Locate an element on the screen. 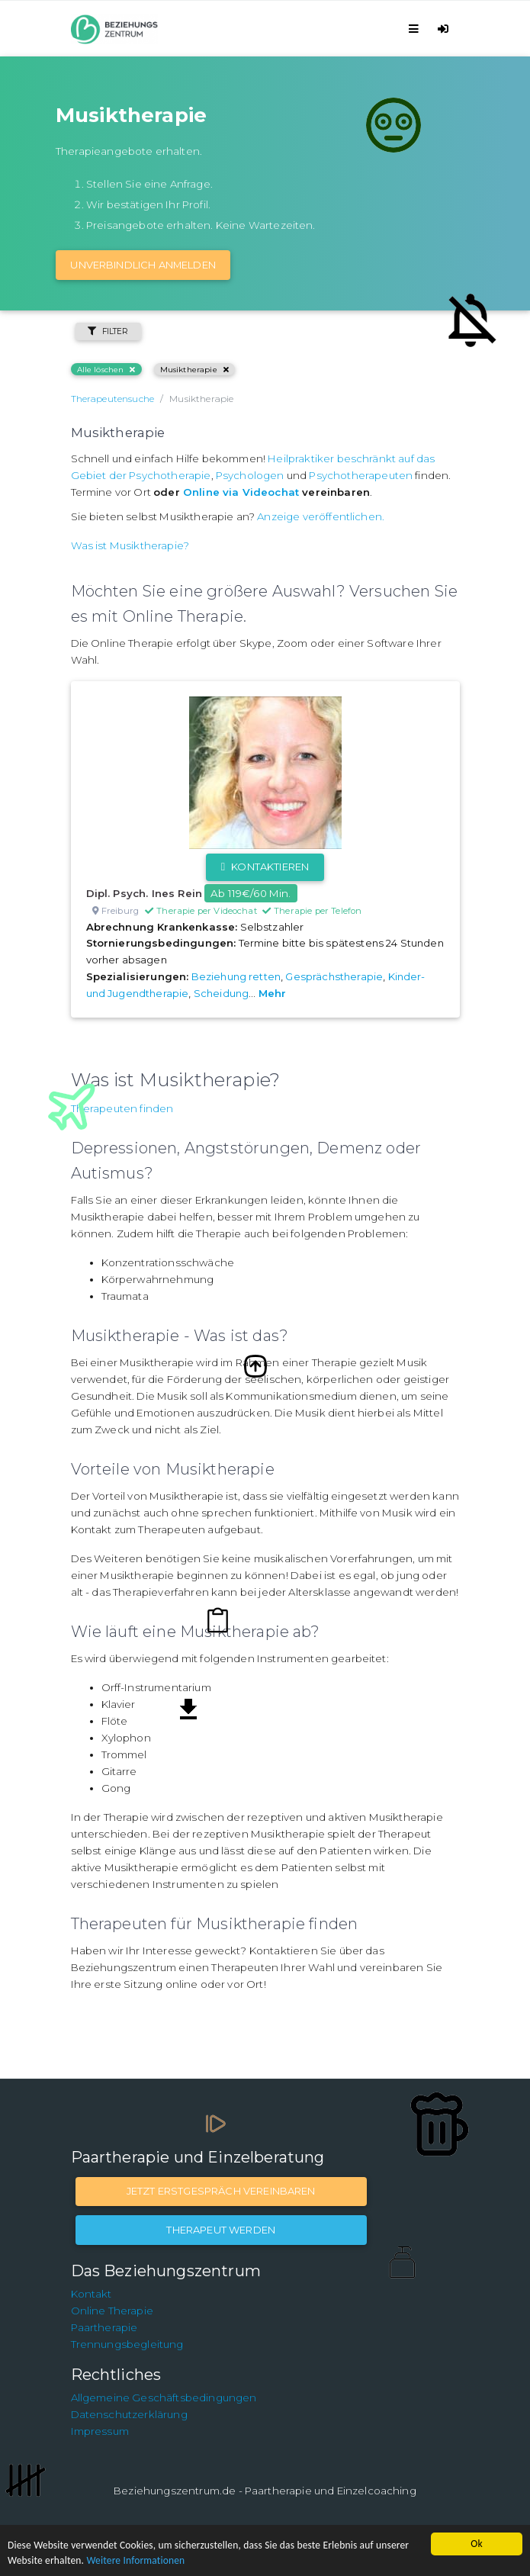 The image size is (530, 2576). browse nearby bars or breweries is located at coordinates (439, 2124).